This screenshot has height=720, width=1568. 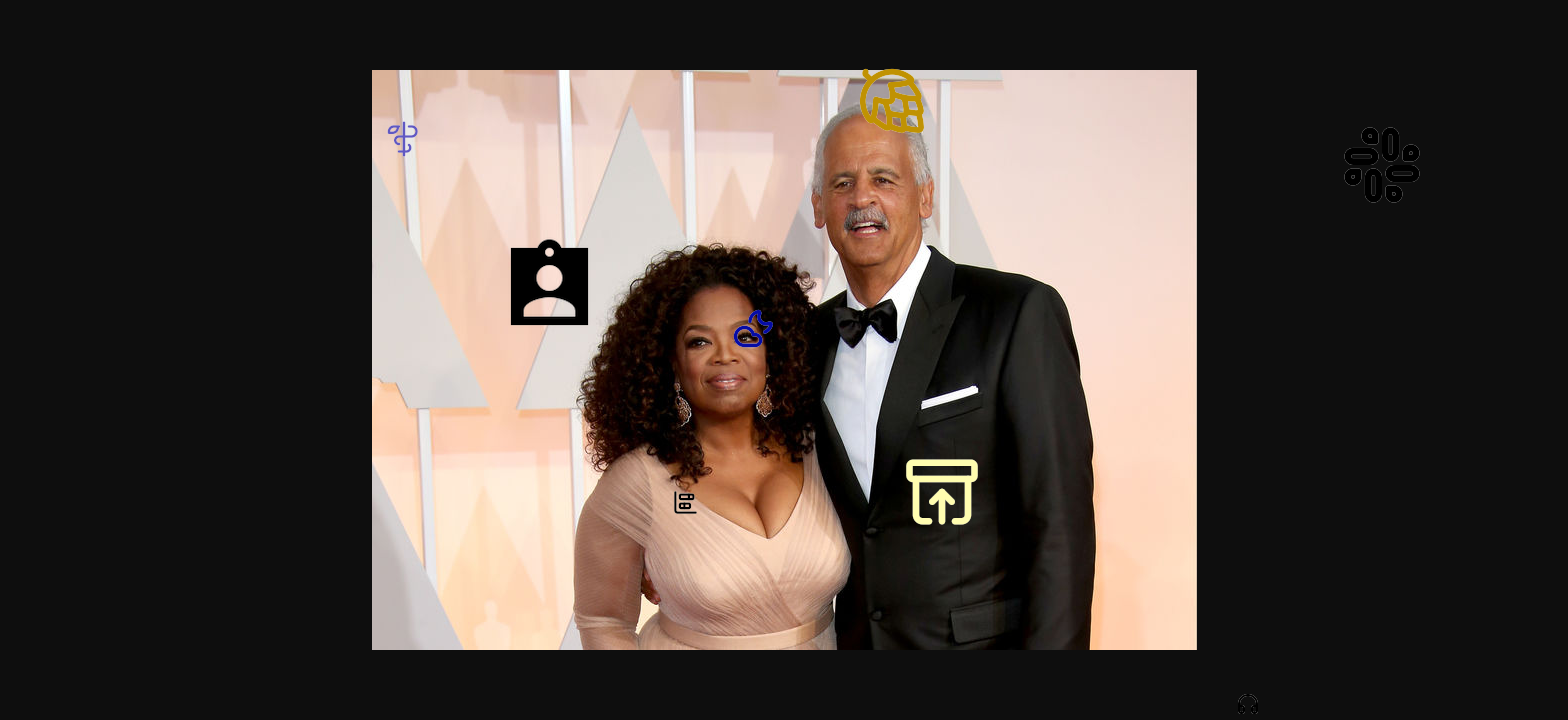 I want to click on view user profile or account details, so click(x=549, y=286).